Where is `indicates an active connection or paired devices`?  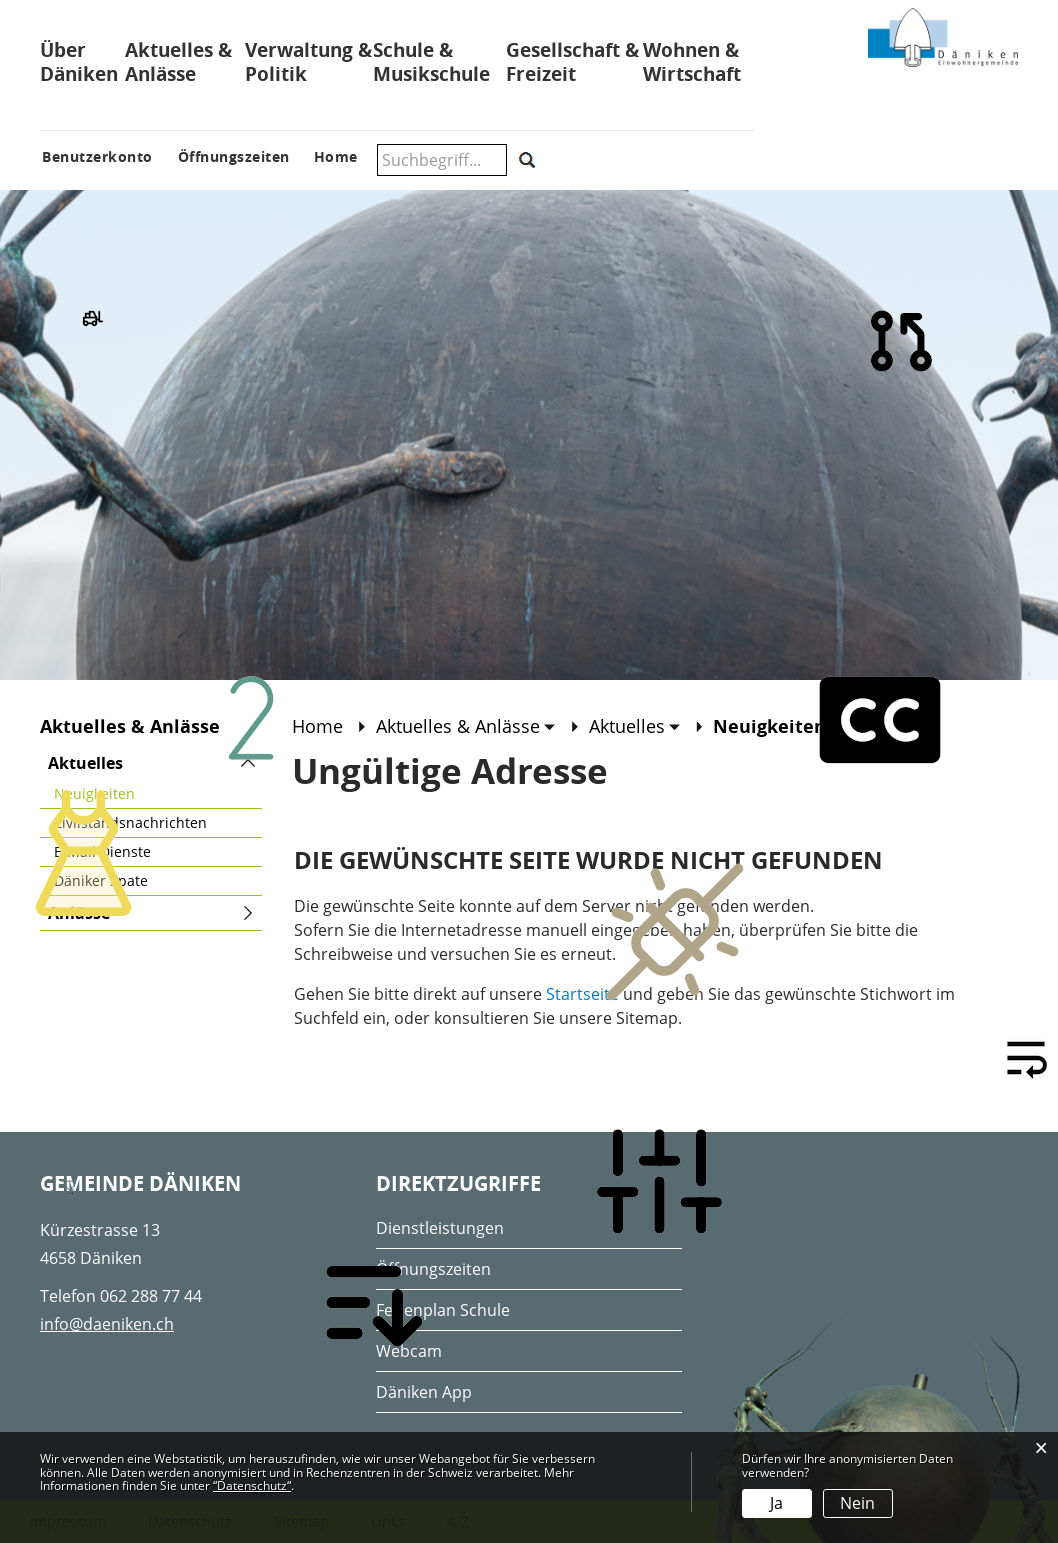 indicates an active connection or paired devices is located at coordinates (675, 932).